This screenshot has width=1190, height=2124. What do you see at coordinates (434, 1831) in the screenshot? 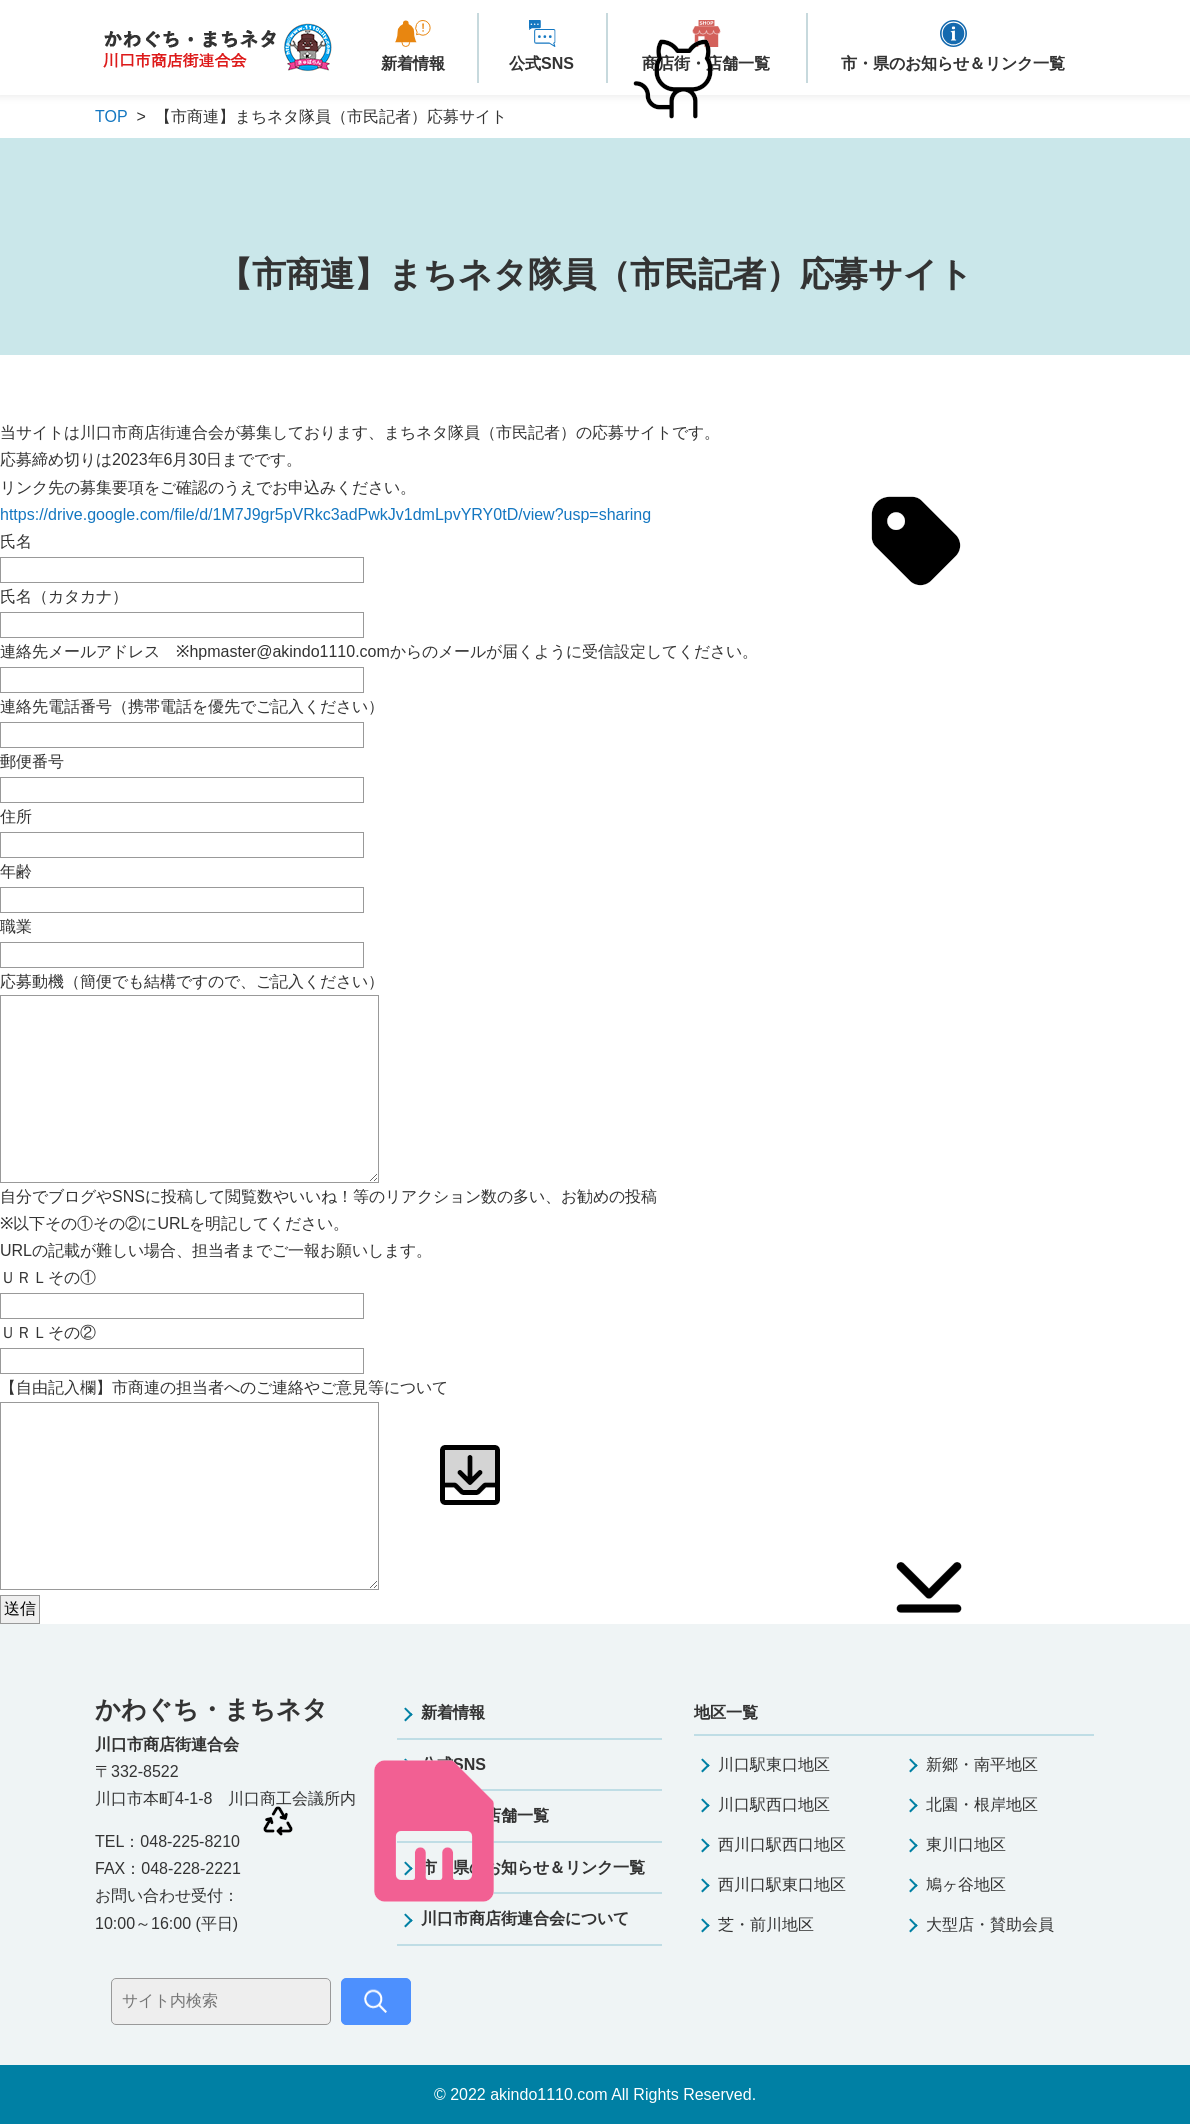
I see `manage sim card settings` at bounding box center [434, 1831].